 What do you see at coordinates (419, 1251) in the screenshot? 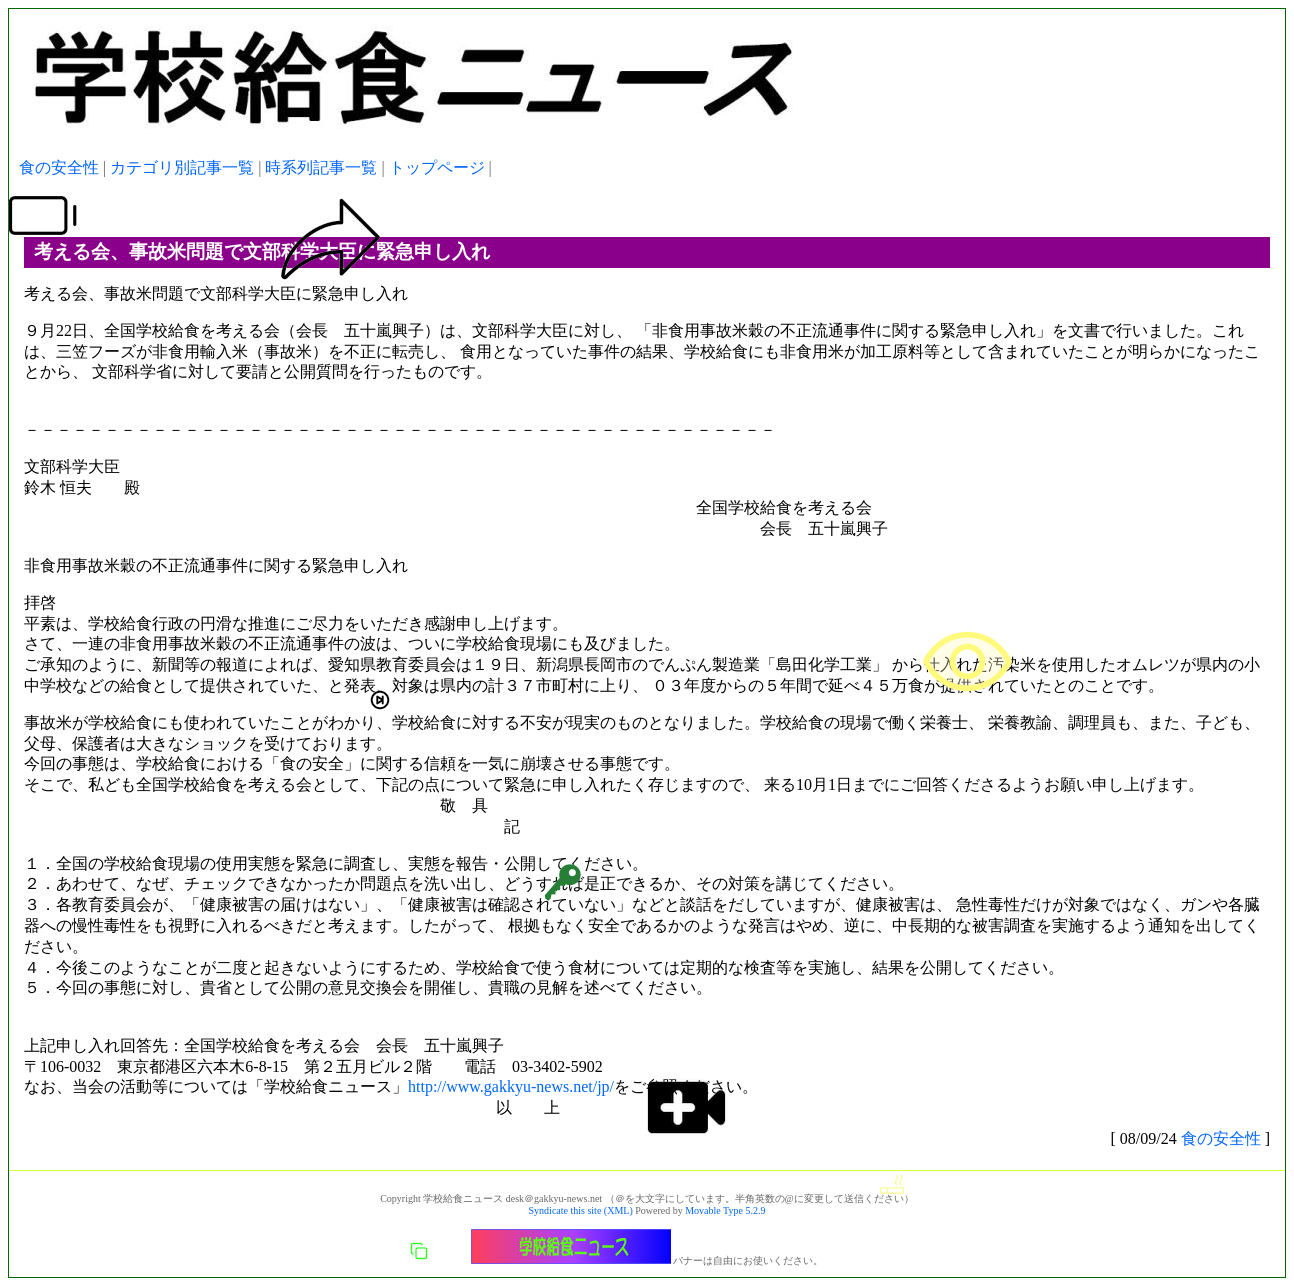
I see `copy to clipboard` at bounding box center [419, 1251].